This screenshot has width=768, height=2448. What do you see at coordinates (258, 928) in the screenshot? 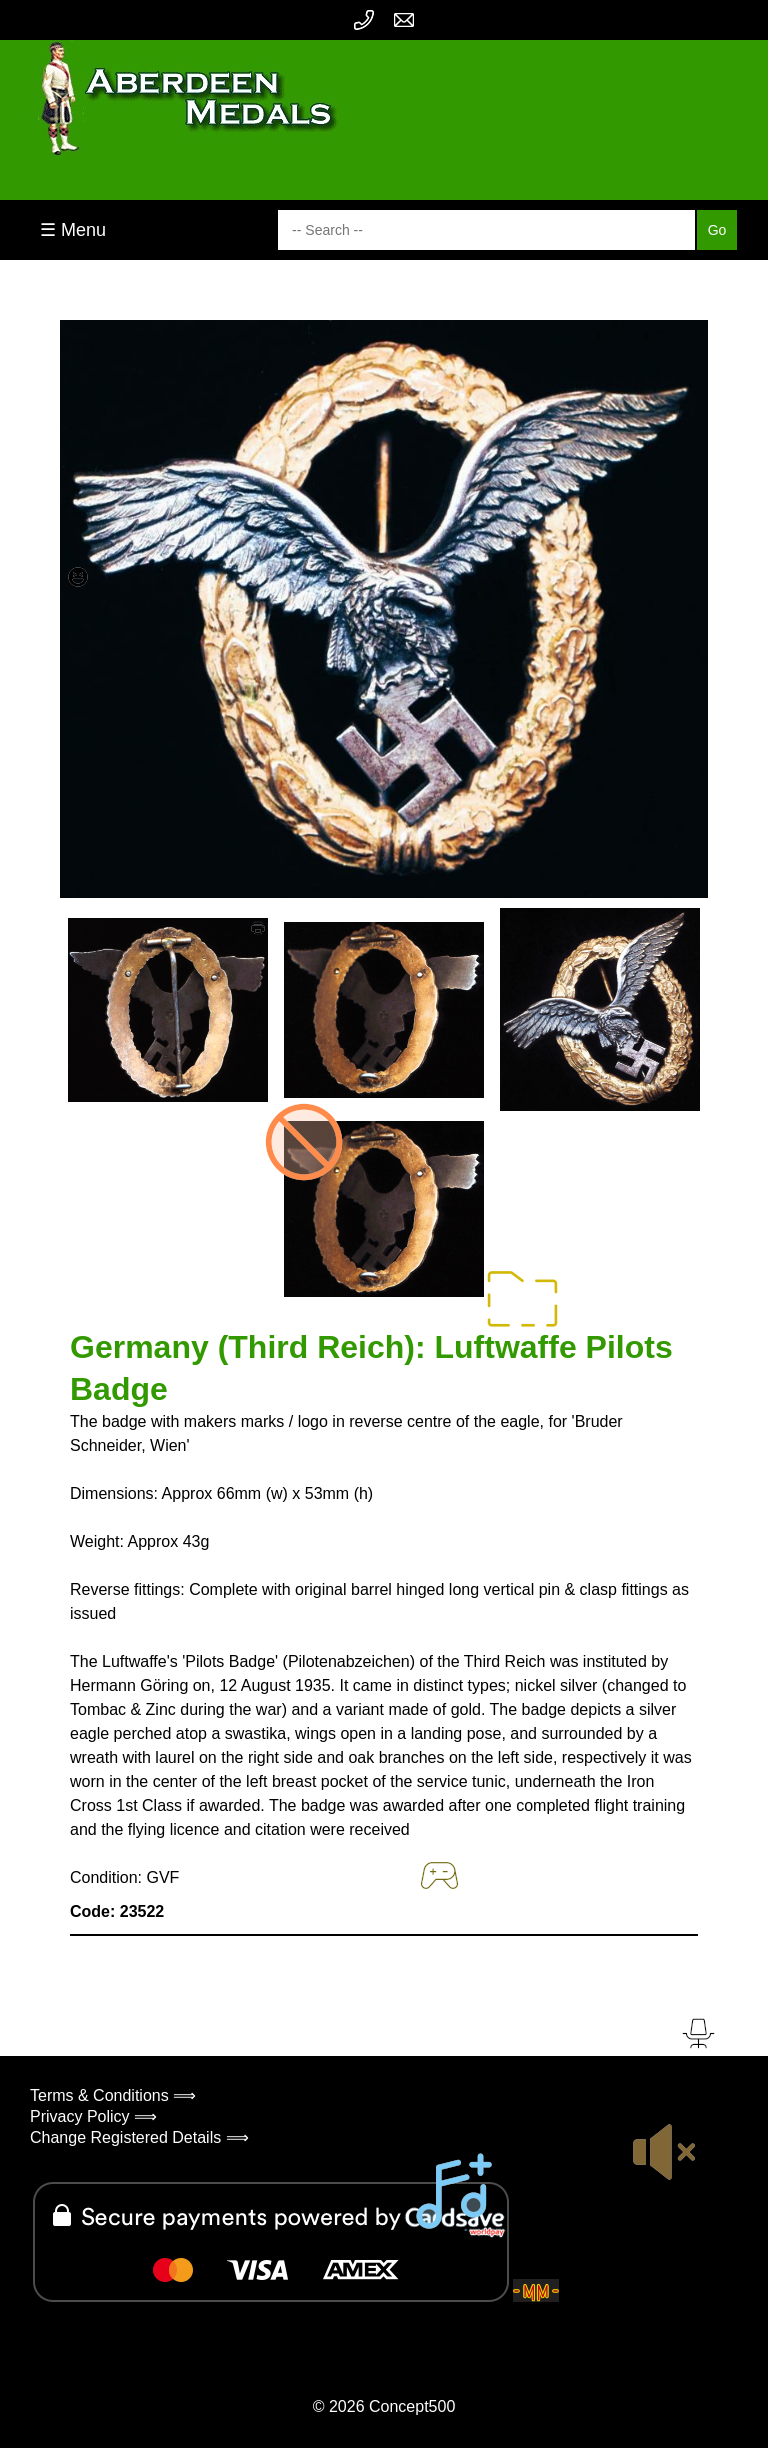
I see `print this document` at bounding box center [258, 928].